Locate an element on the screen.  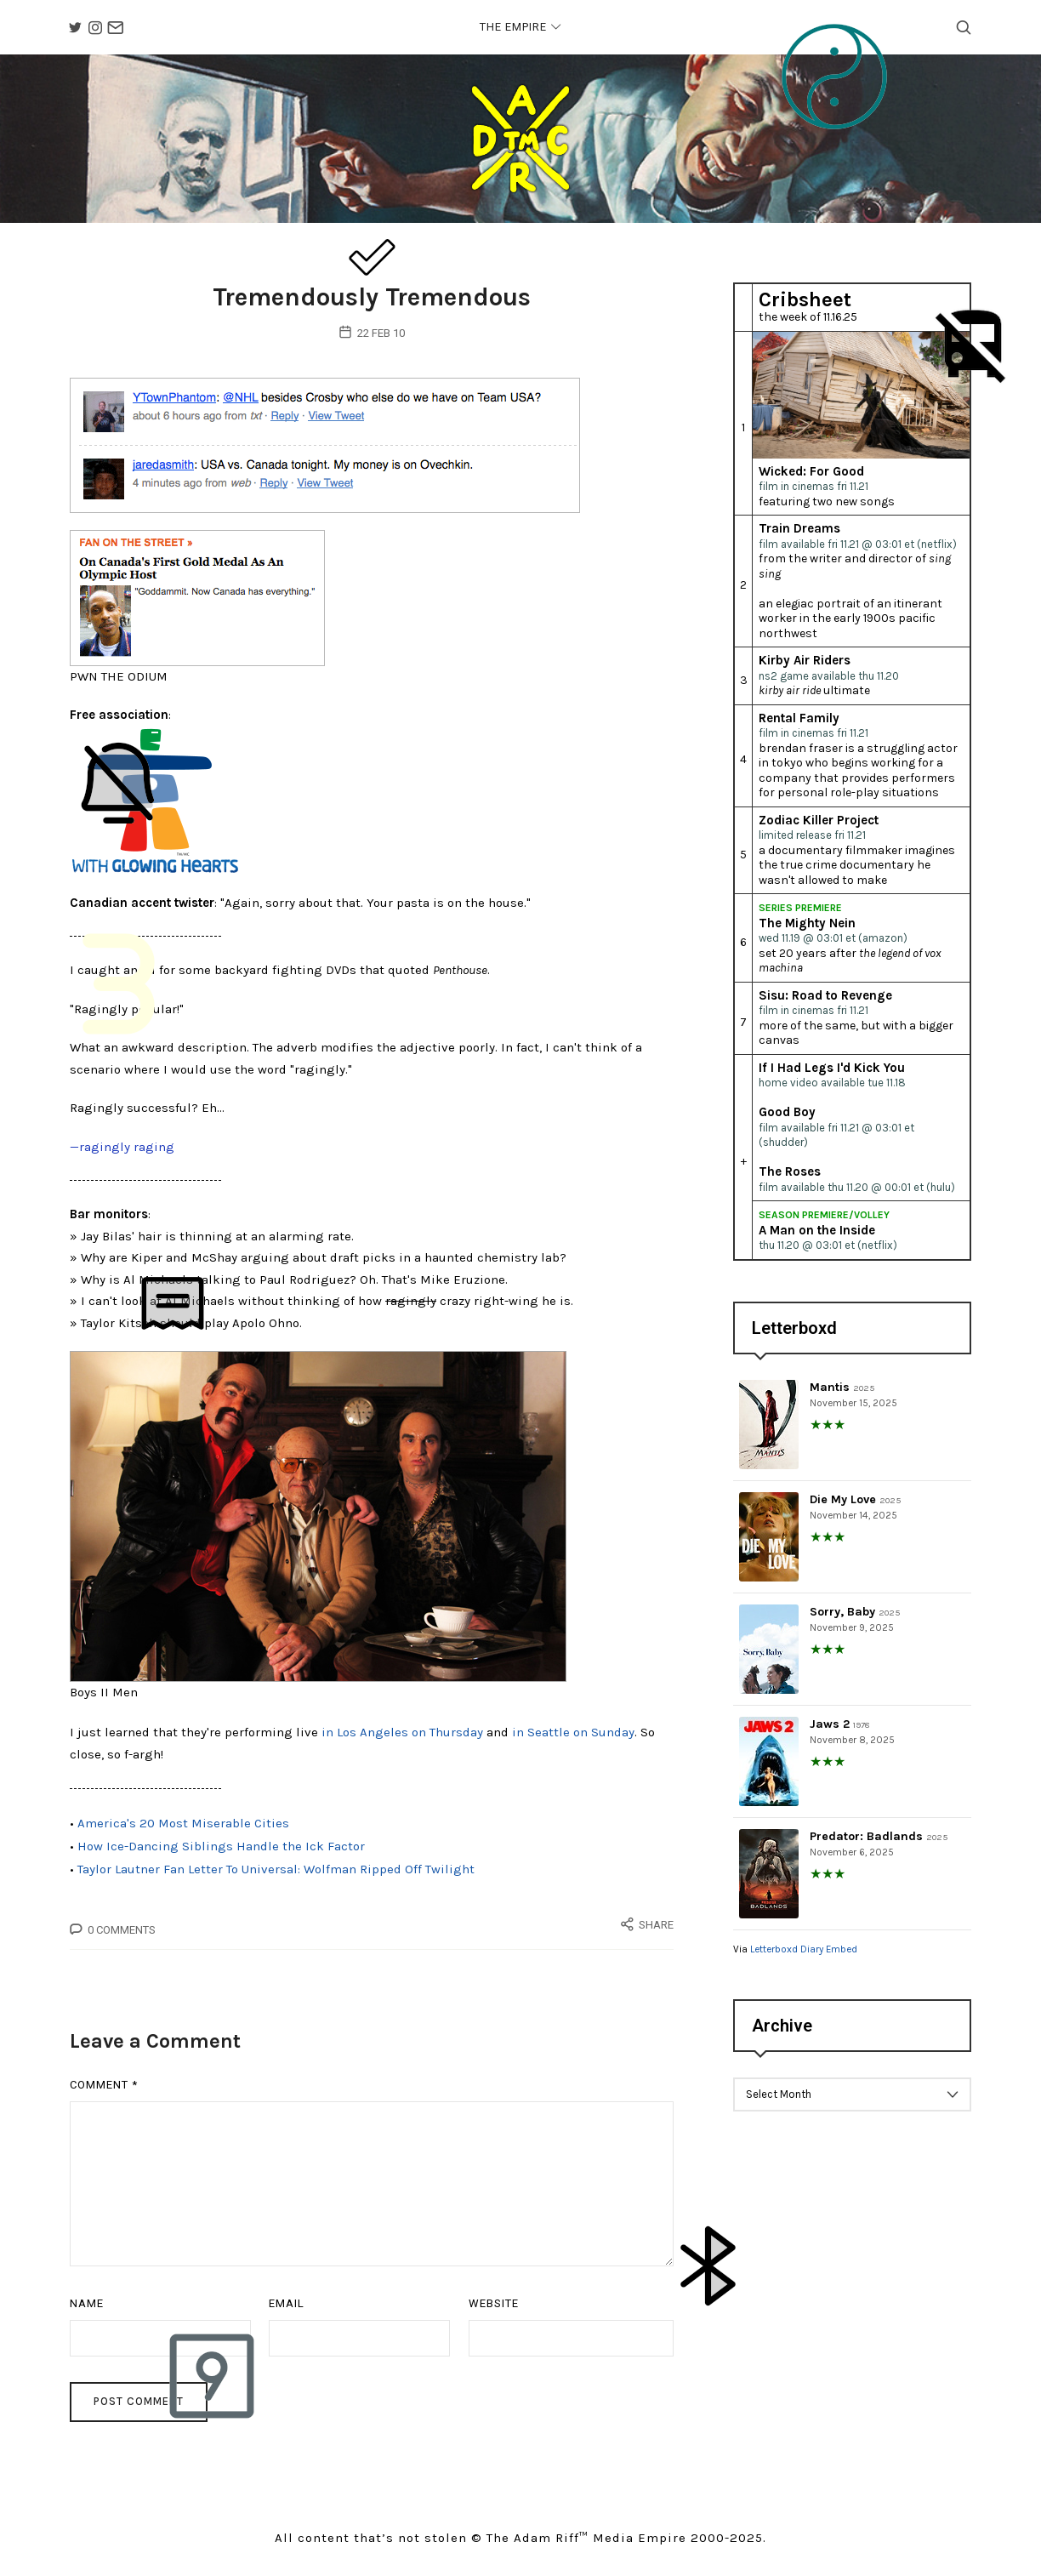
toggle balance or harmony mode is located at coordinates (834, 77).